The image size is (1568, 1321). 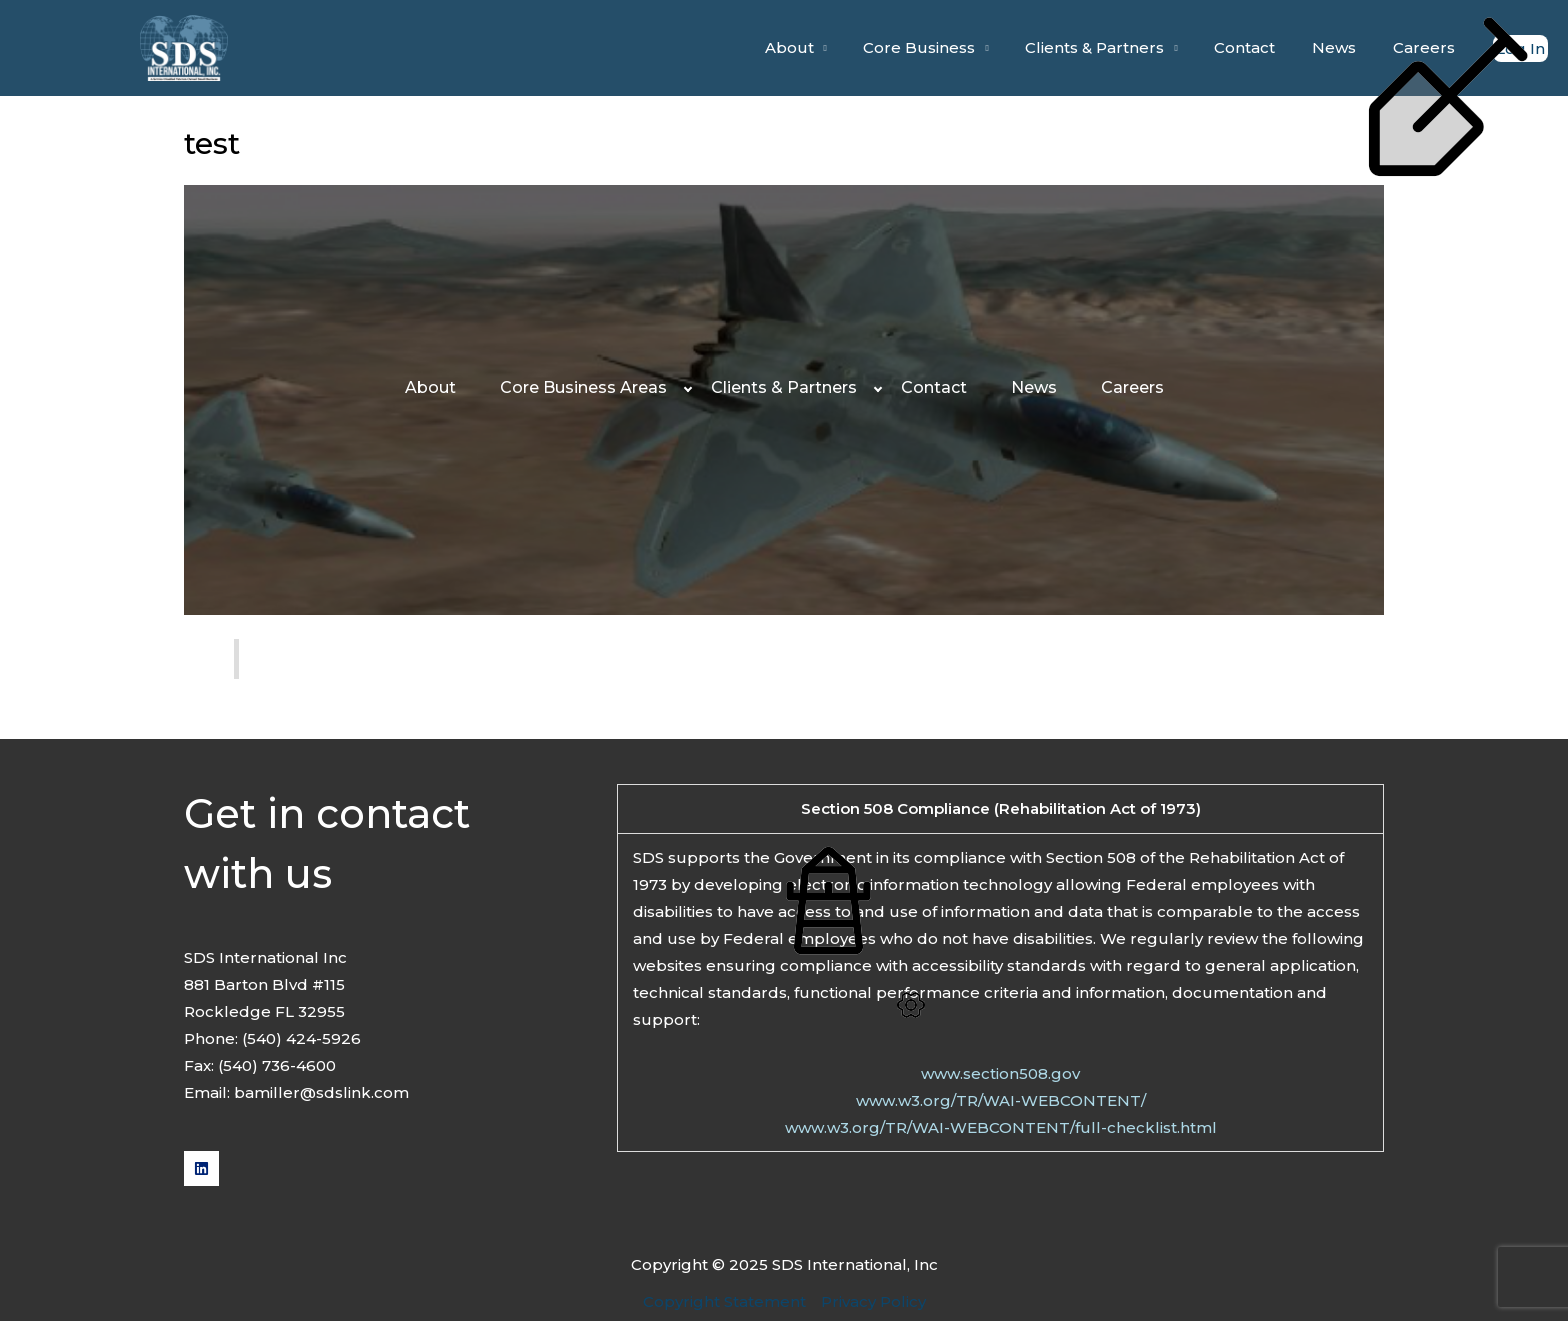 I want to click on gardening or landscaping tools, so click(x=1445, y=99).